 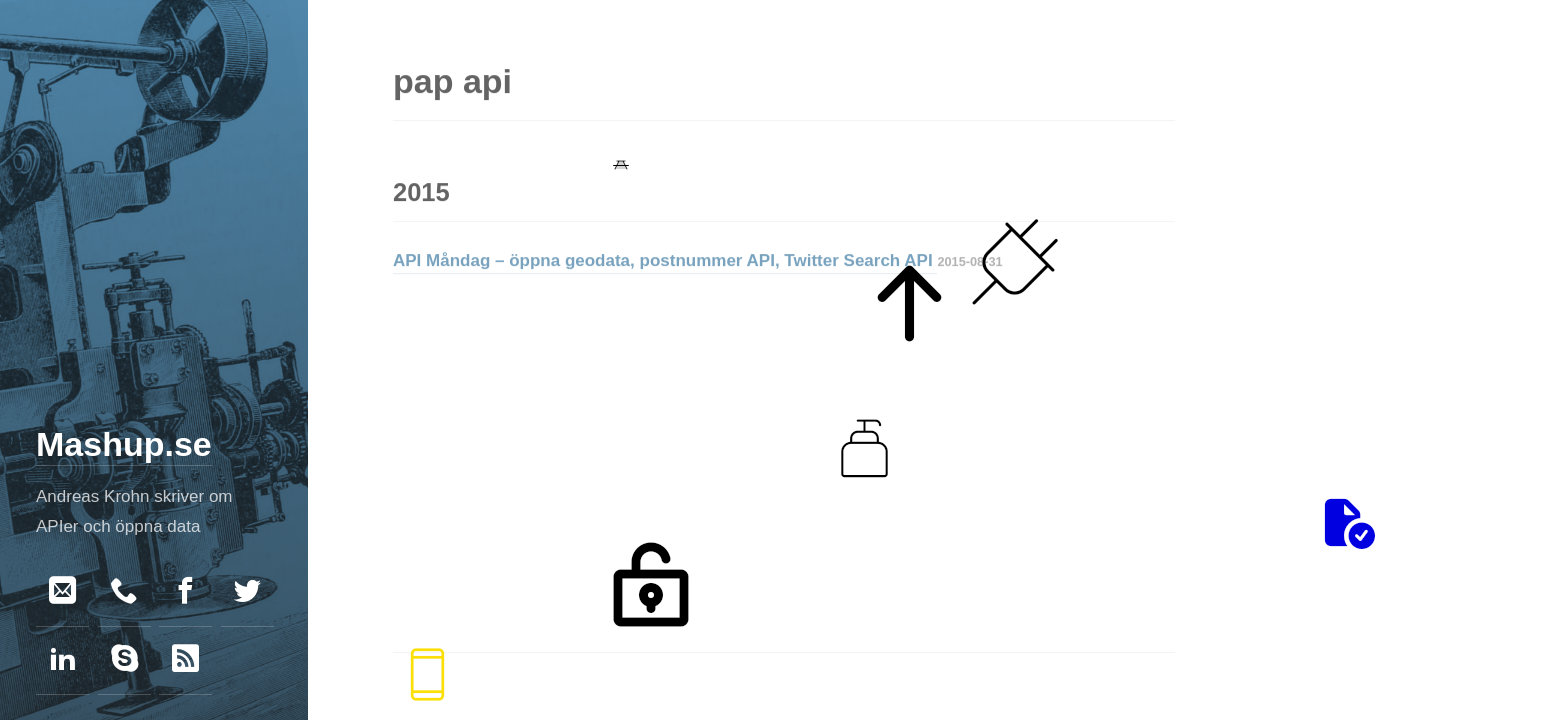 I want to click on connect to a power source, so click(x=1013, y=263).